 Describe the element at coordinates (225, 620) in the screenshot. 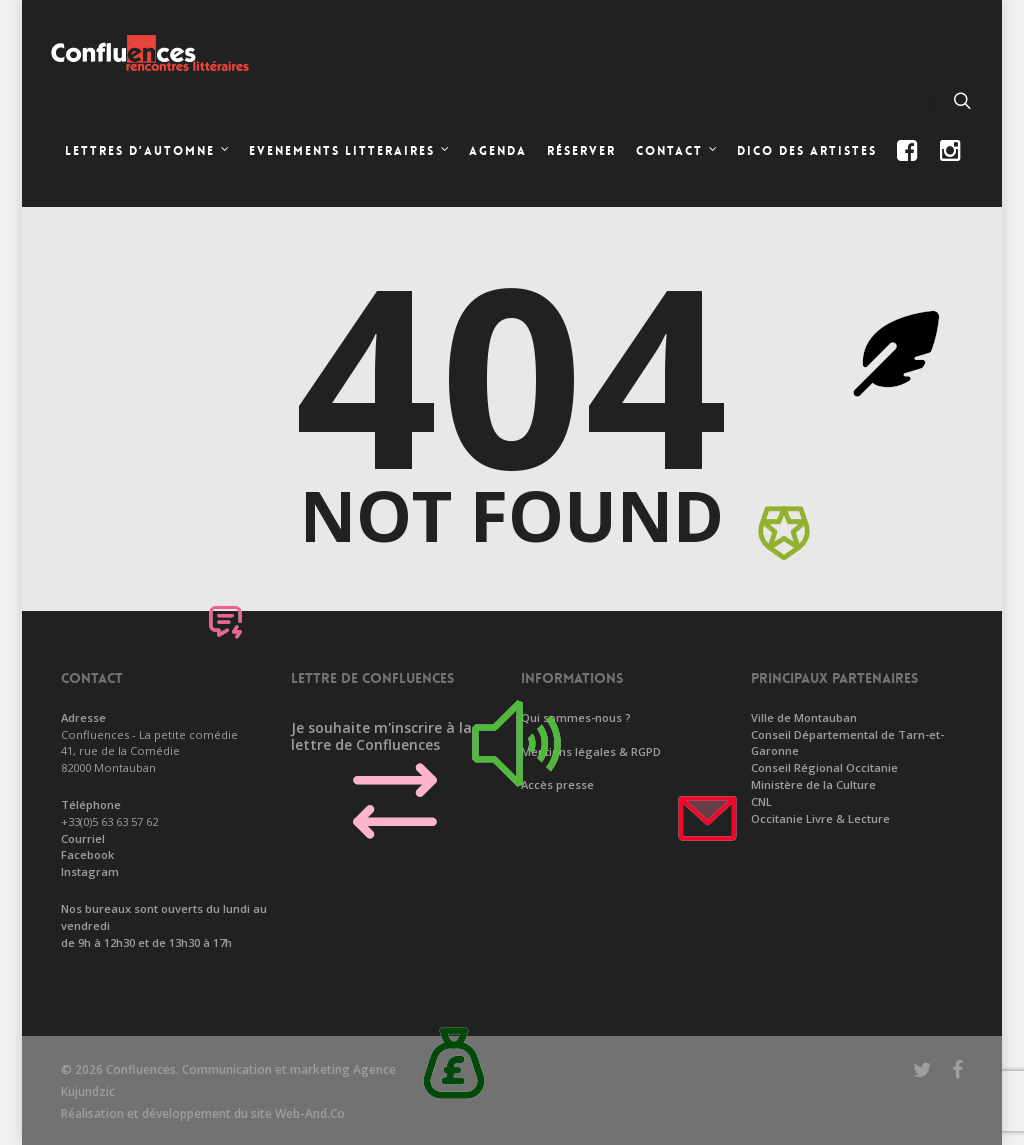

I see `send a quick reply or instant message` at that location.